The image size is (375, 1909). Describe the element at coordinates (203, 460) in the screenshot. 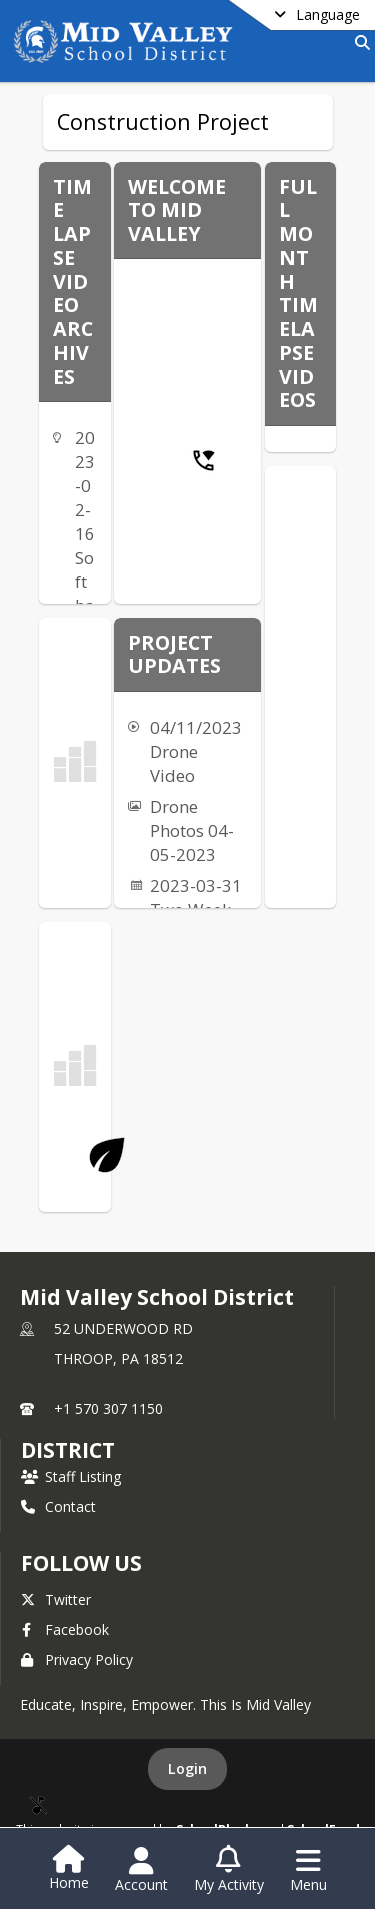

I see `enable wifi calling feature` at that location.